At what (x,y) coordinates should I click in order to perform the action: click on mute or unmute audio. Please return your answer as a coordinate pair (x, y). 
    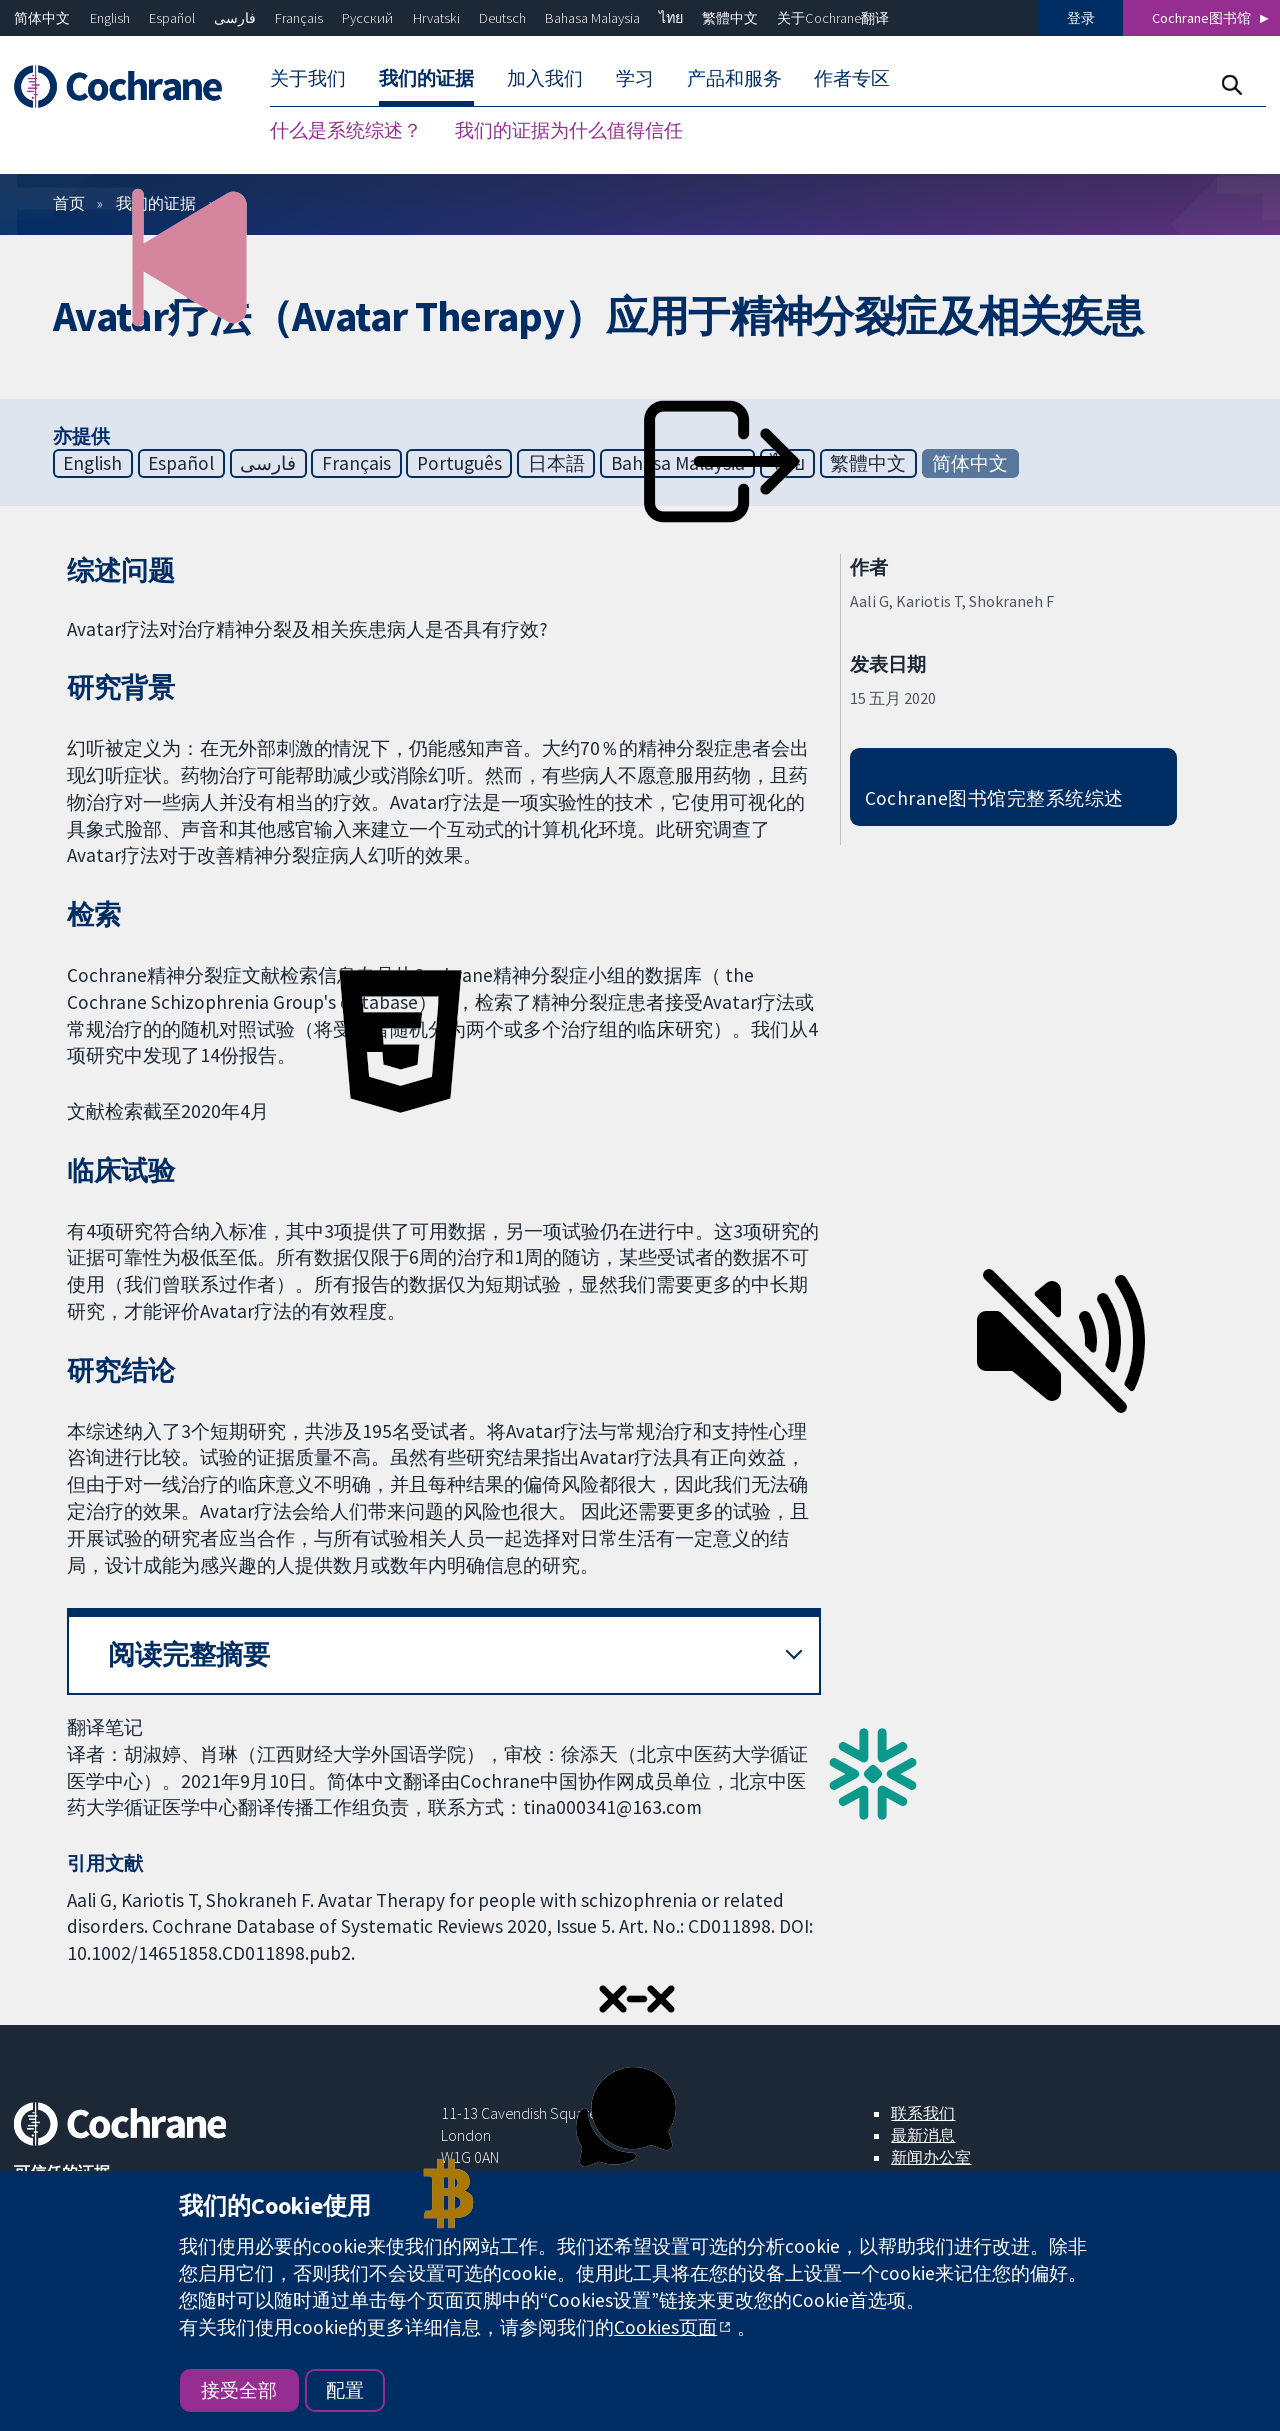
    Looking at the image, I should click on (1061, 1341).